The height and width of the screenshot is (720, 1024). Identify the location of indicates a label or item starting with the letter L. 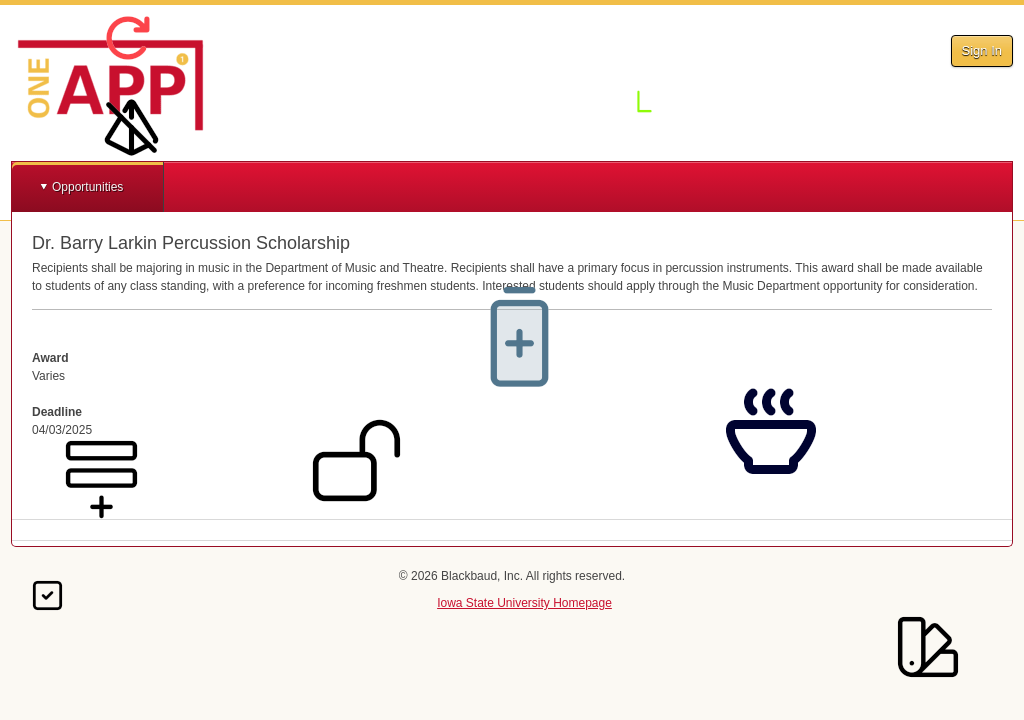
(644, 101).